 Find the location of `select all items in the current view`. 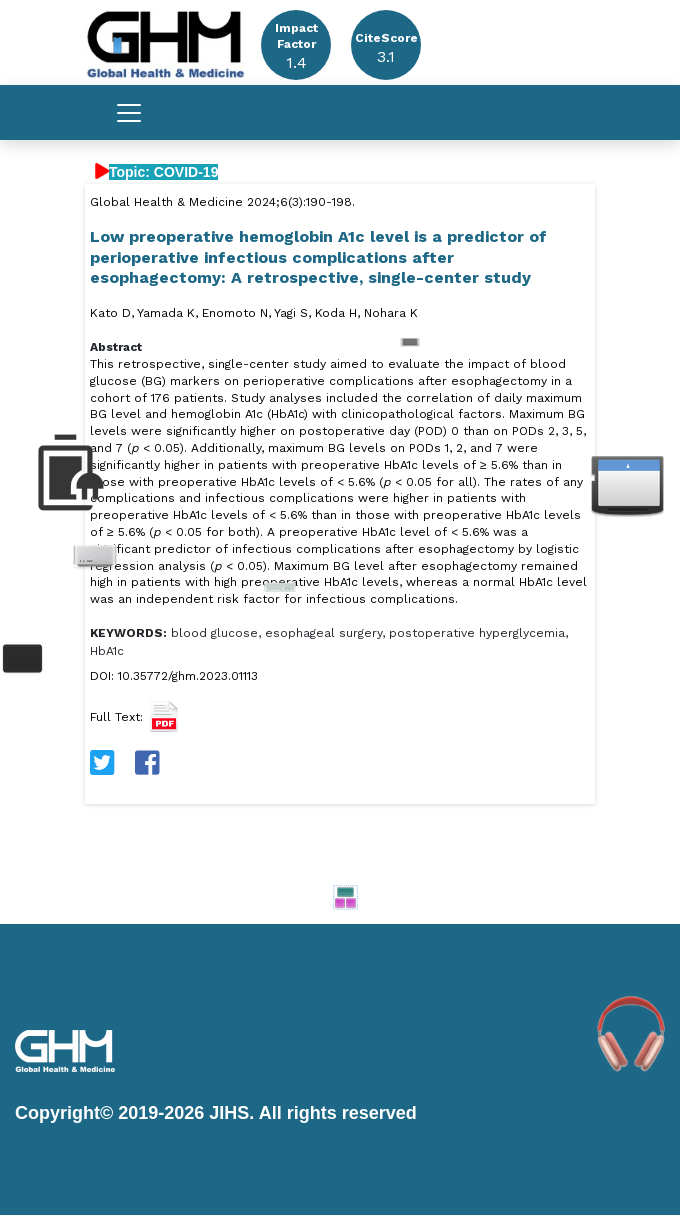

select all items in the current view is located at coordinates (345, 897).